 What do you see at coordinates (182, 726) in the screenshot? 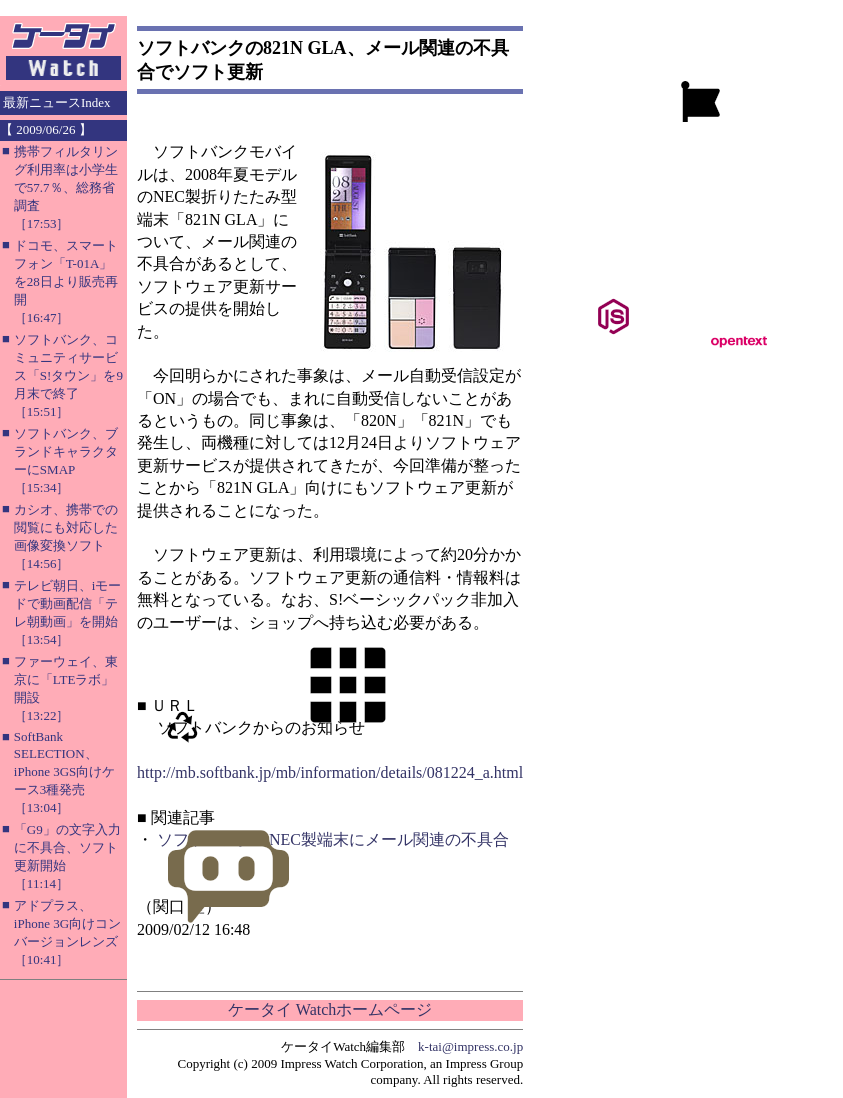
I see `indicates recyclable or eco-friendly content` at bounding box center [182, 726].